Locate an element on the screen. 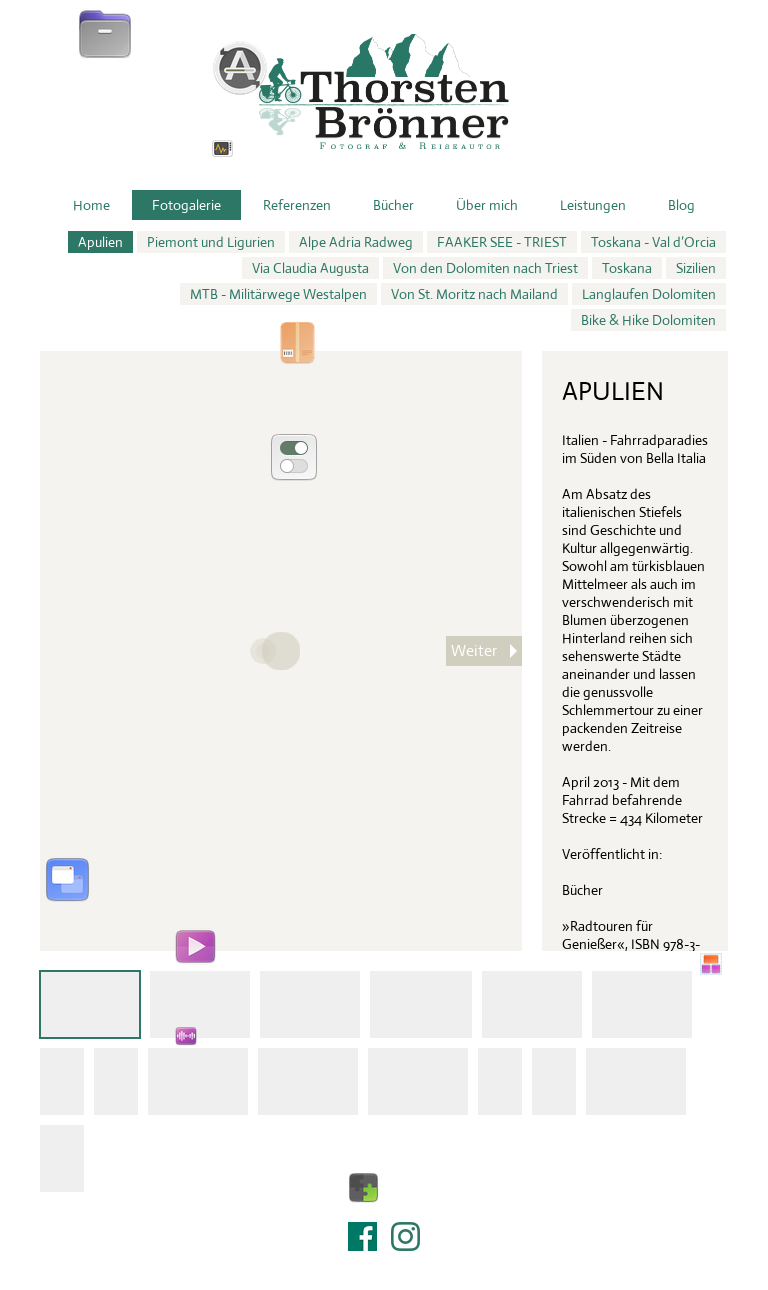  select all items in the current view is located at coordinates (711, 964).